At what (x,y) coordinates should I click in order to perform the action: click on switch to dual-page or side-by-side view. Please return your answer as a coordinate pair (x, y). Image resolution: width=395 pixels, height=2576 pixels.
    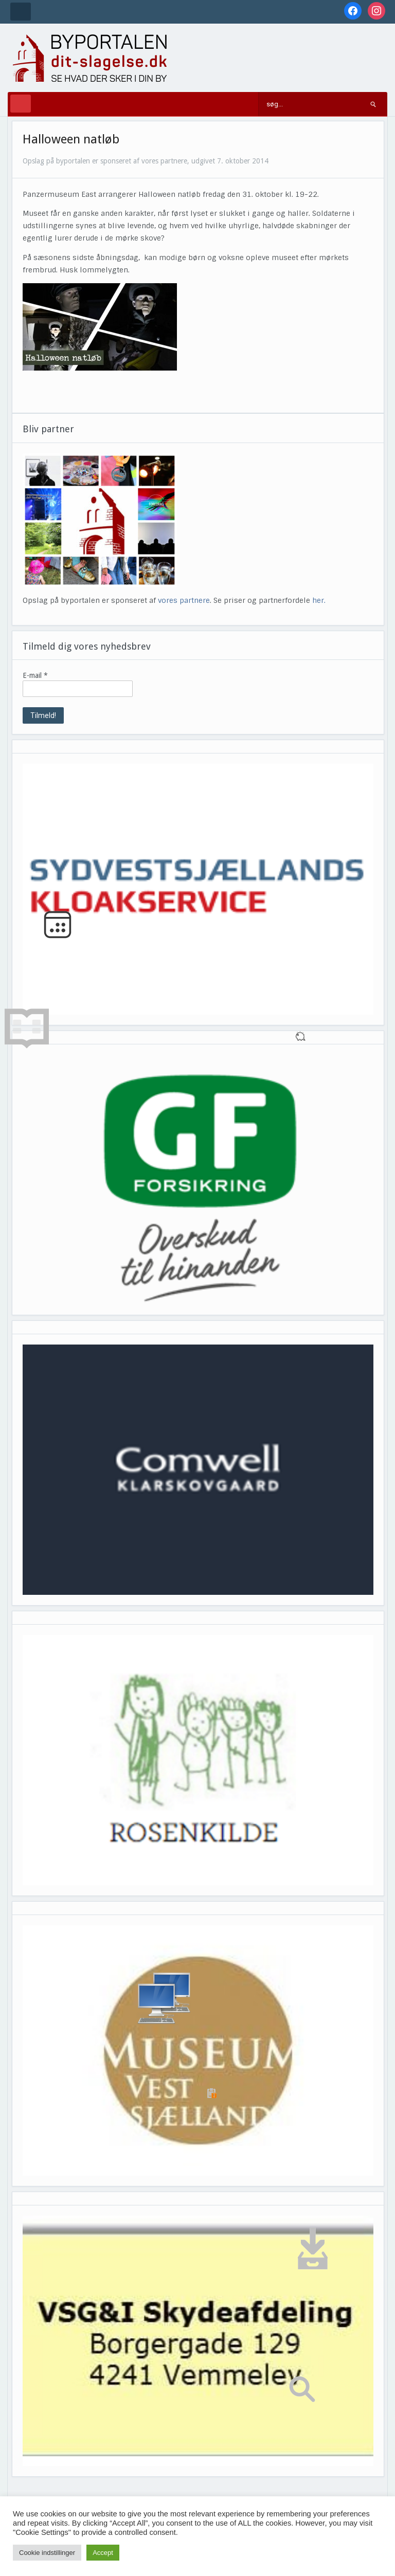
    Looking at the image, I should click on (27, 1028).